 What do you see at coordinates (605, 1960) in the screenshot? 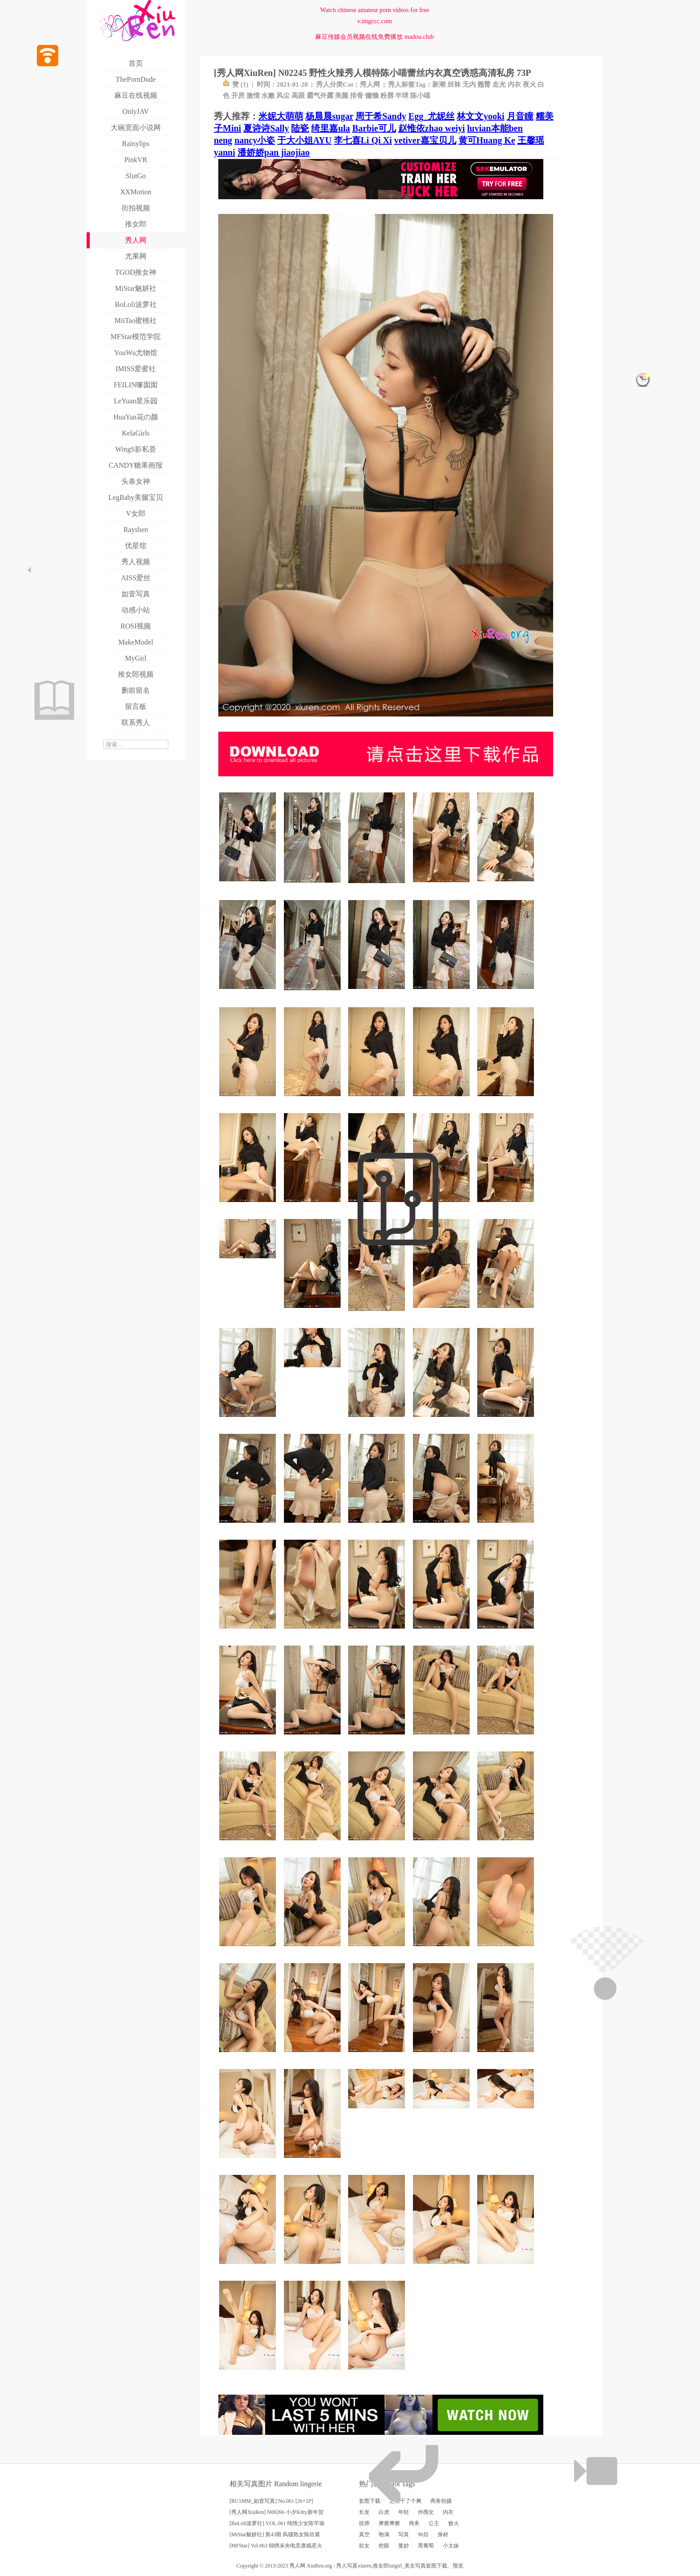
I see `indicates active wireless network connection` at bounding box center [605, 1960].